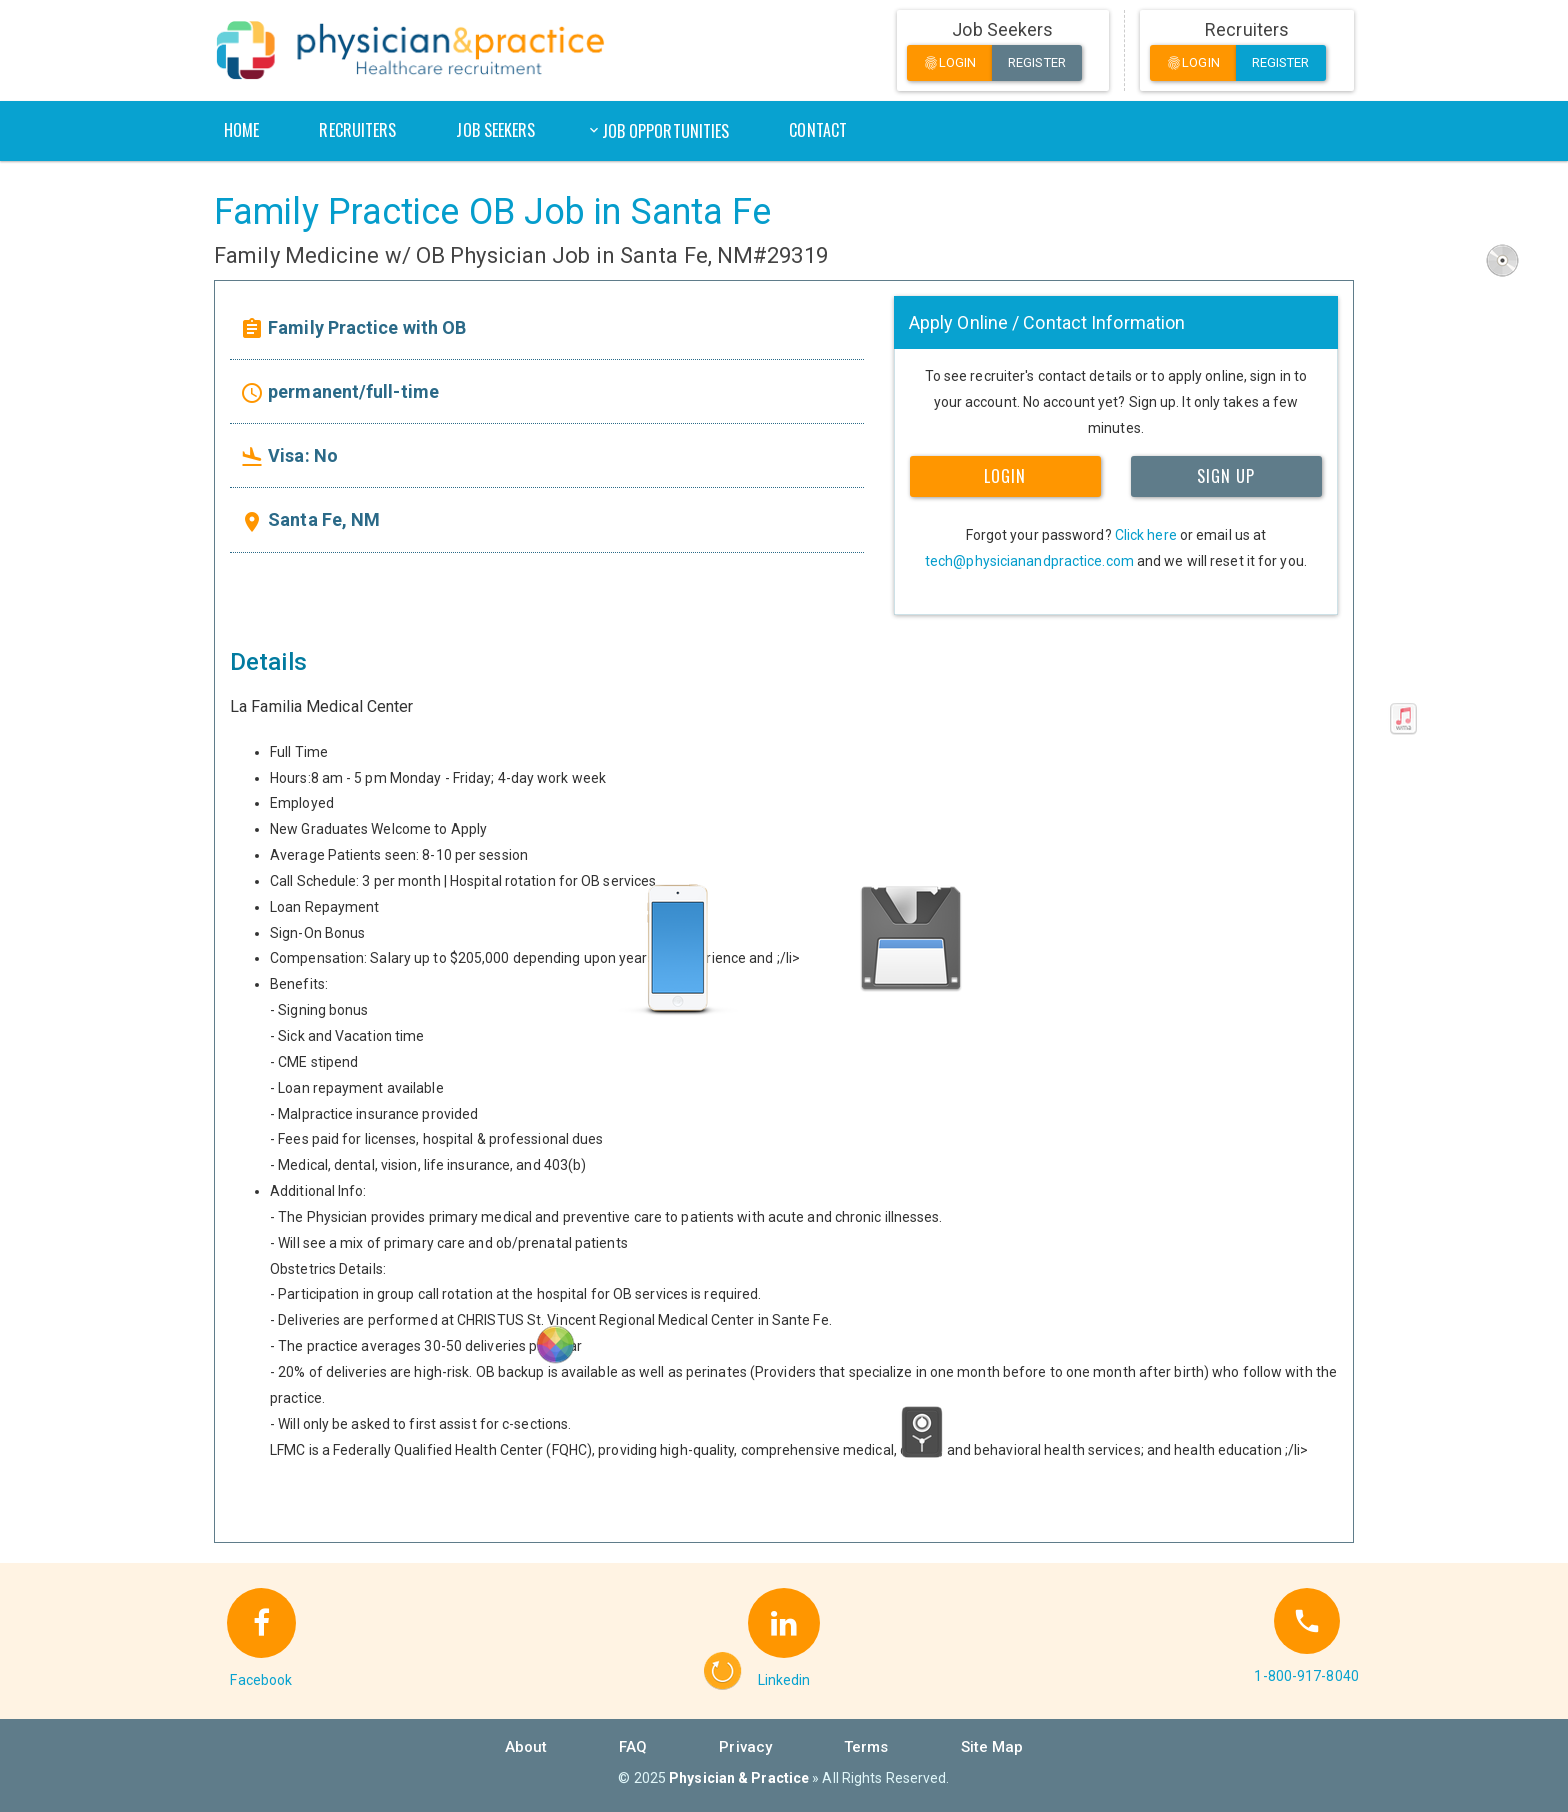 The width and height of the screenshot is (1568, 1812). What do you see at coordinates (911, 939) in the screenshot?
I see `access superdisk or floppy drive storage` at bounding box center [911, 939].